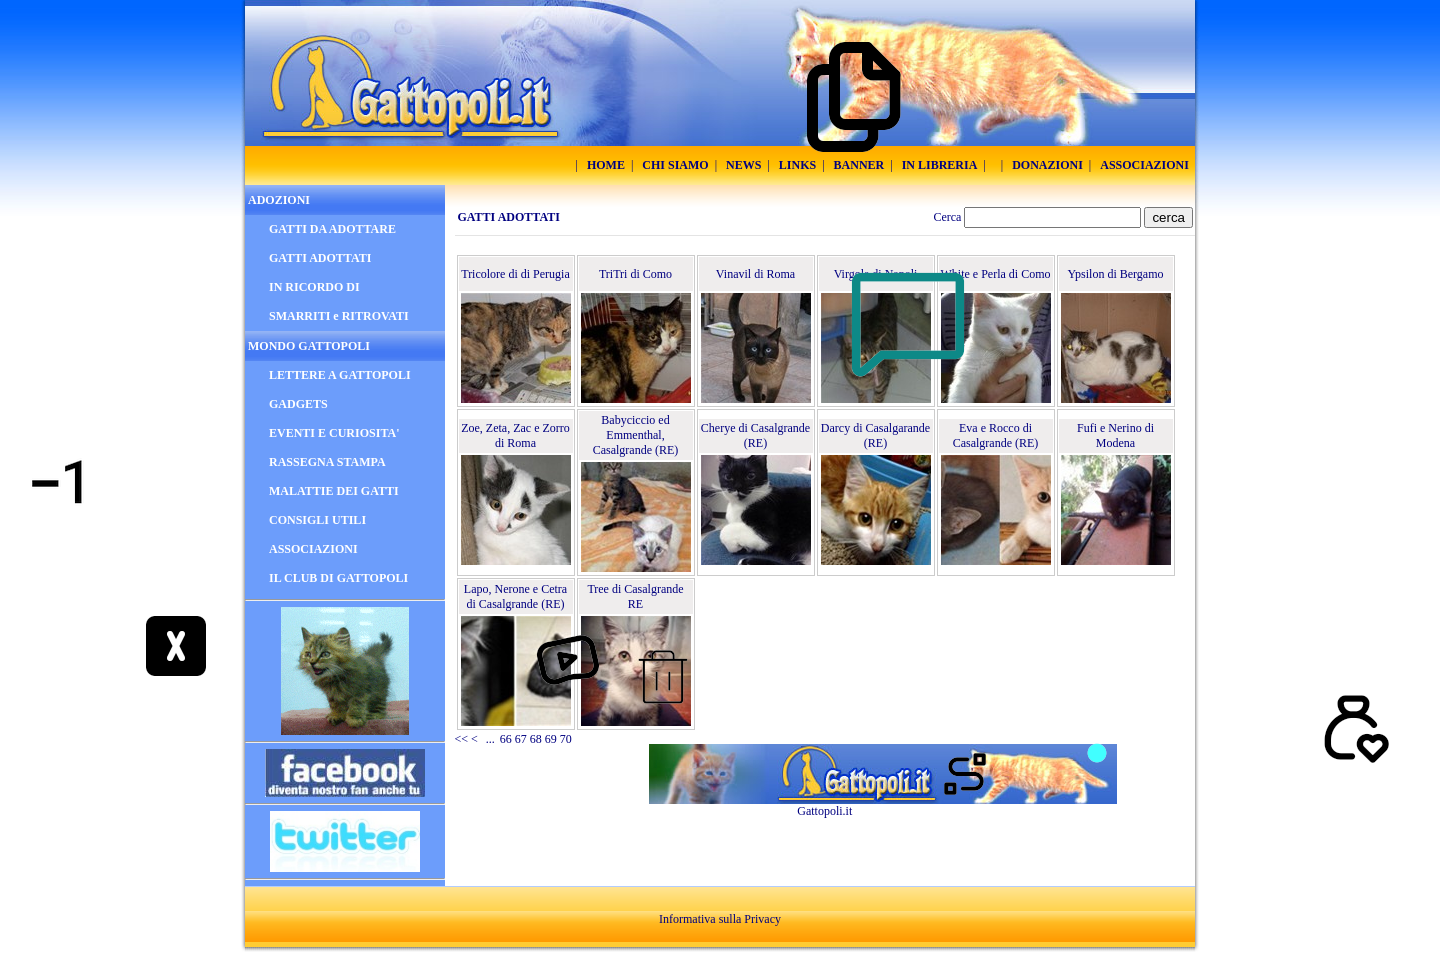 The height and width of the screenshot is (953, 1440). Describe the element at coordinates (176, 646) in the screenshot. I see `close or dismiss a window` at that location.